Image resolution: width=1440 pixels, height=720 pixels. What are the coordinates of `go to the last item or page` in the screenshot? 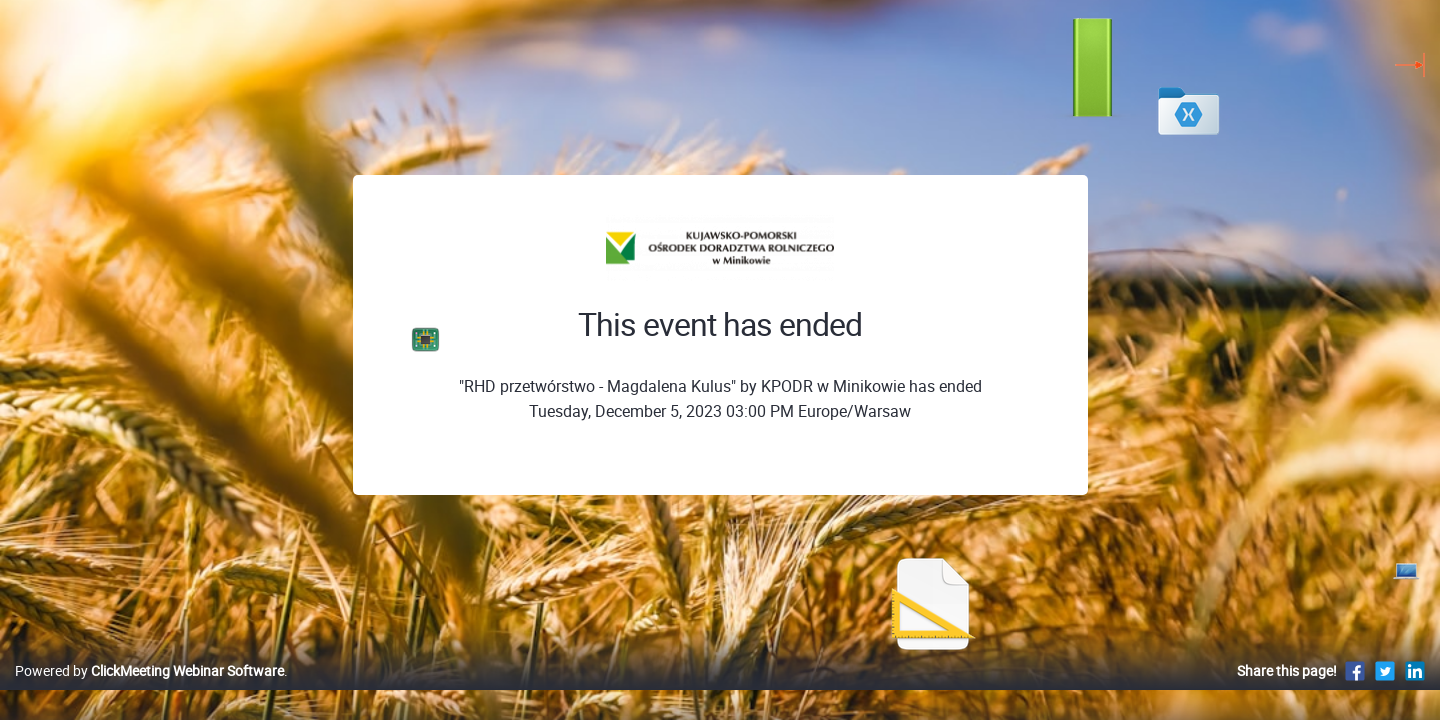 It's located at (1410, 65).